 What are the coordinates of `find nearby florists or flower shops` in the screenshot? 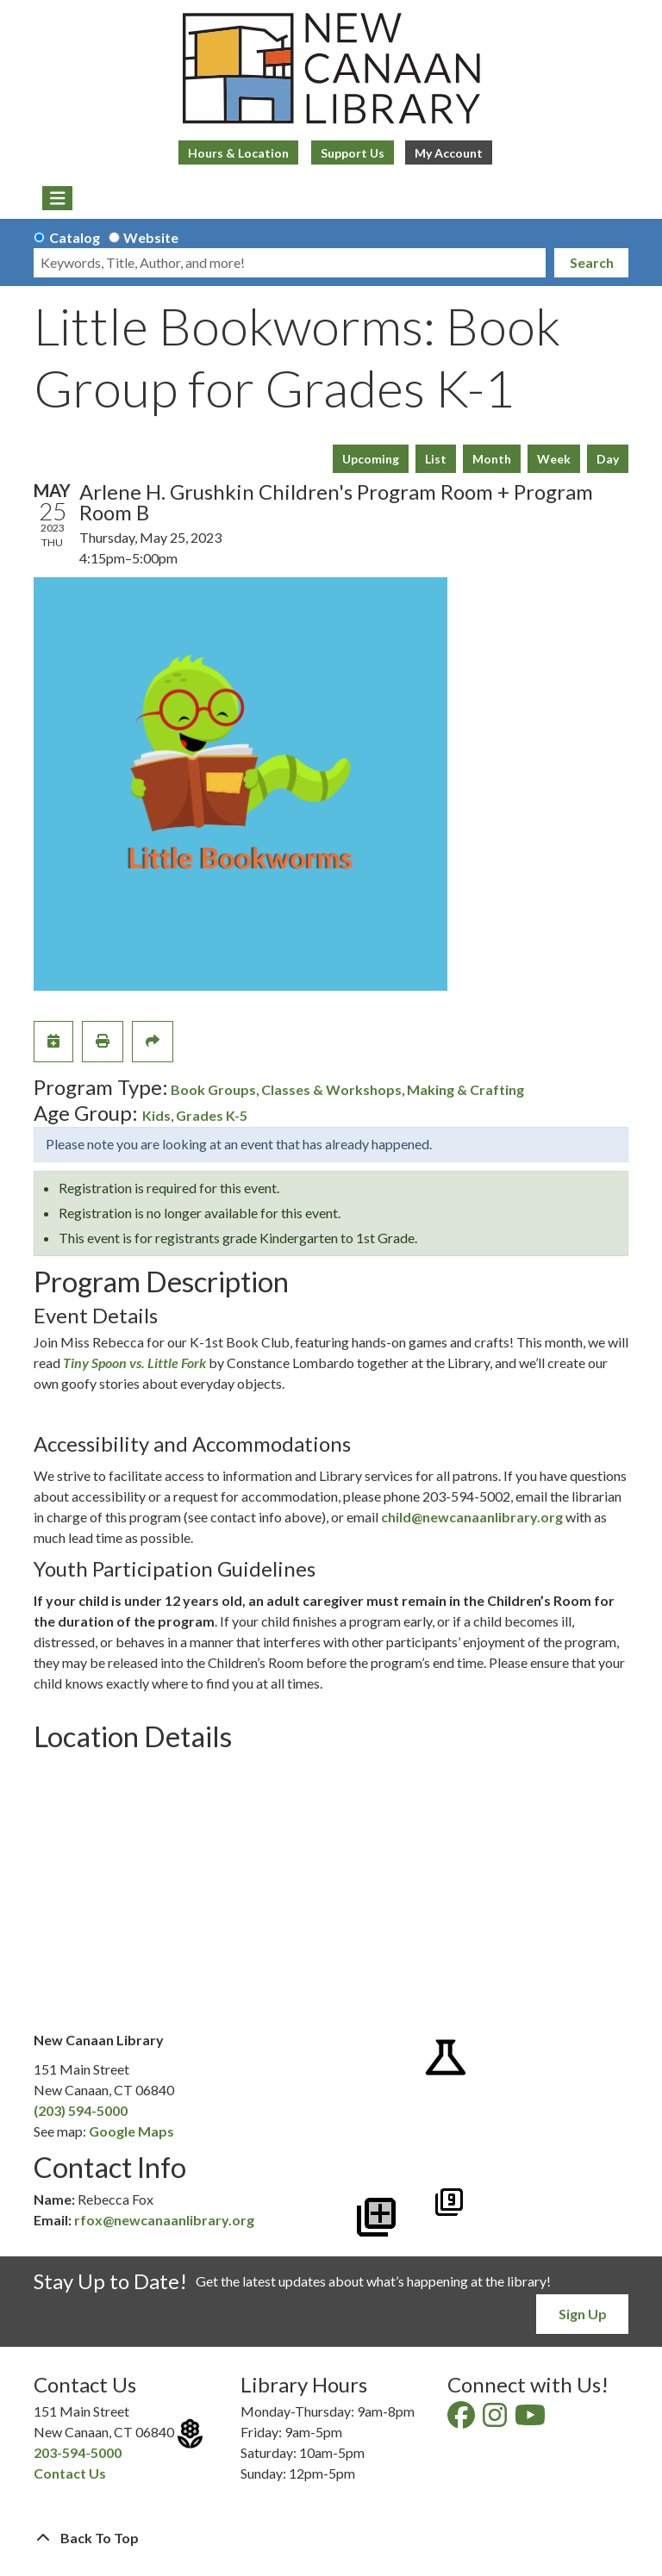 It's located at (190, 2434).